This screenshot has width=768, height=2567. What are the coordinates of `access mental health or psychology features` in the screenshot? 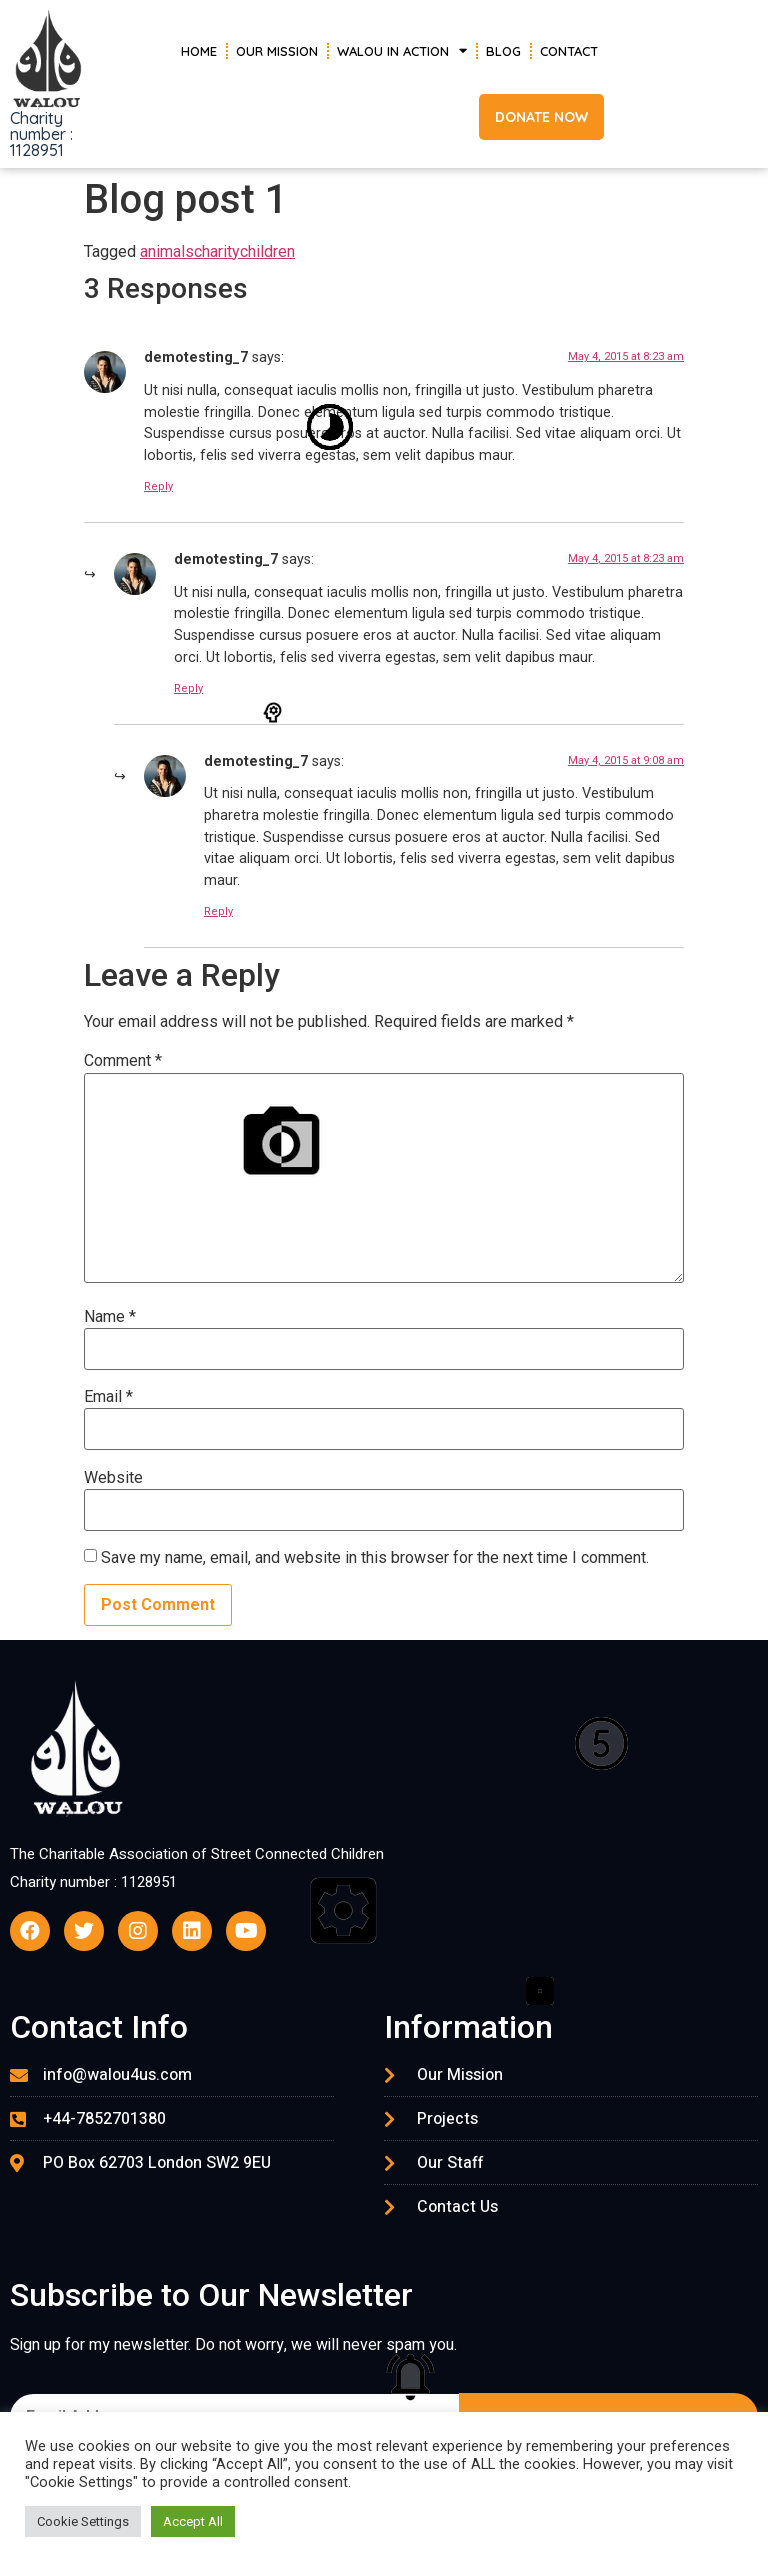 It's located at (272, 712).